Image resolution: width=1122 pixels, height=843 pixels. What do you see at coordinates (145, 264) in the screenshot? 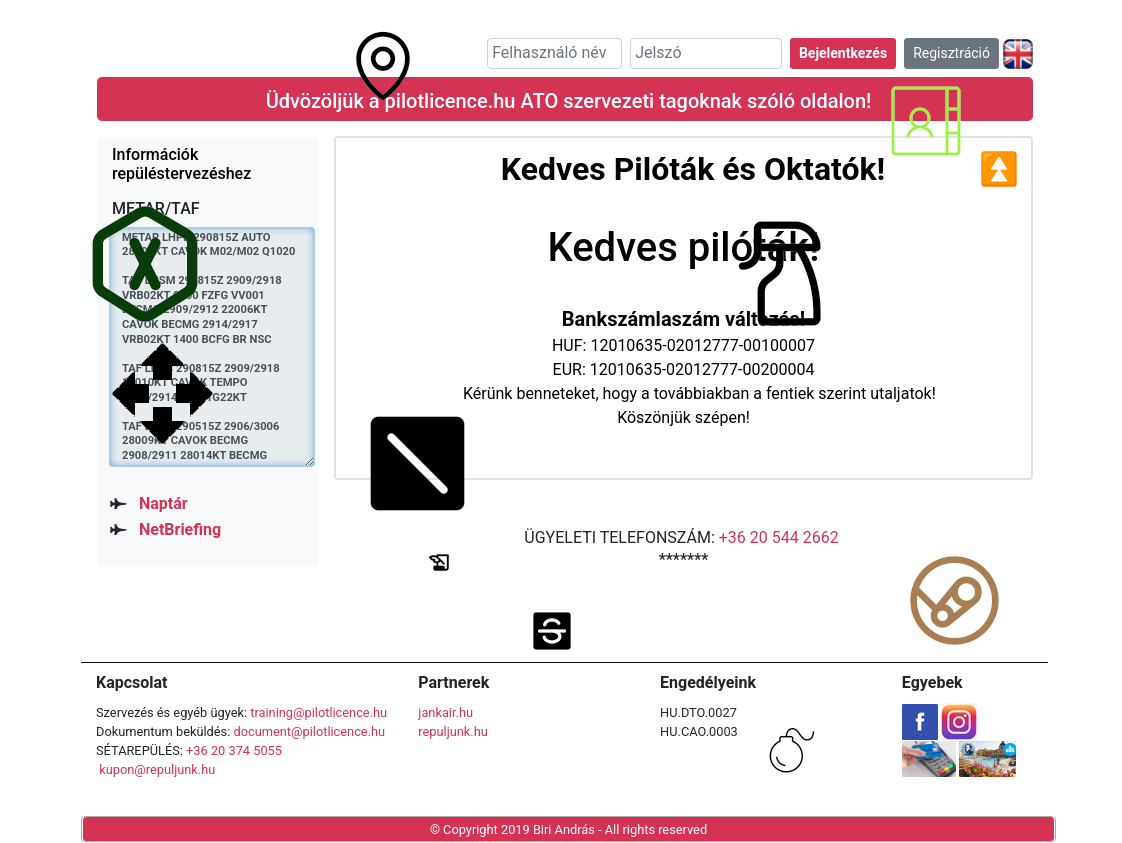
I see `close or cancel action` at bounding box center [145, 264].